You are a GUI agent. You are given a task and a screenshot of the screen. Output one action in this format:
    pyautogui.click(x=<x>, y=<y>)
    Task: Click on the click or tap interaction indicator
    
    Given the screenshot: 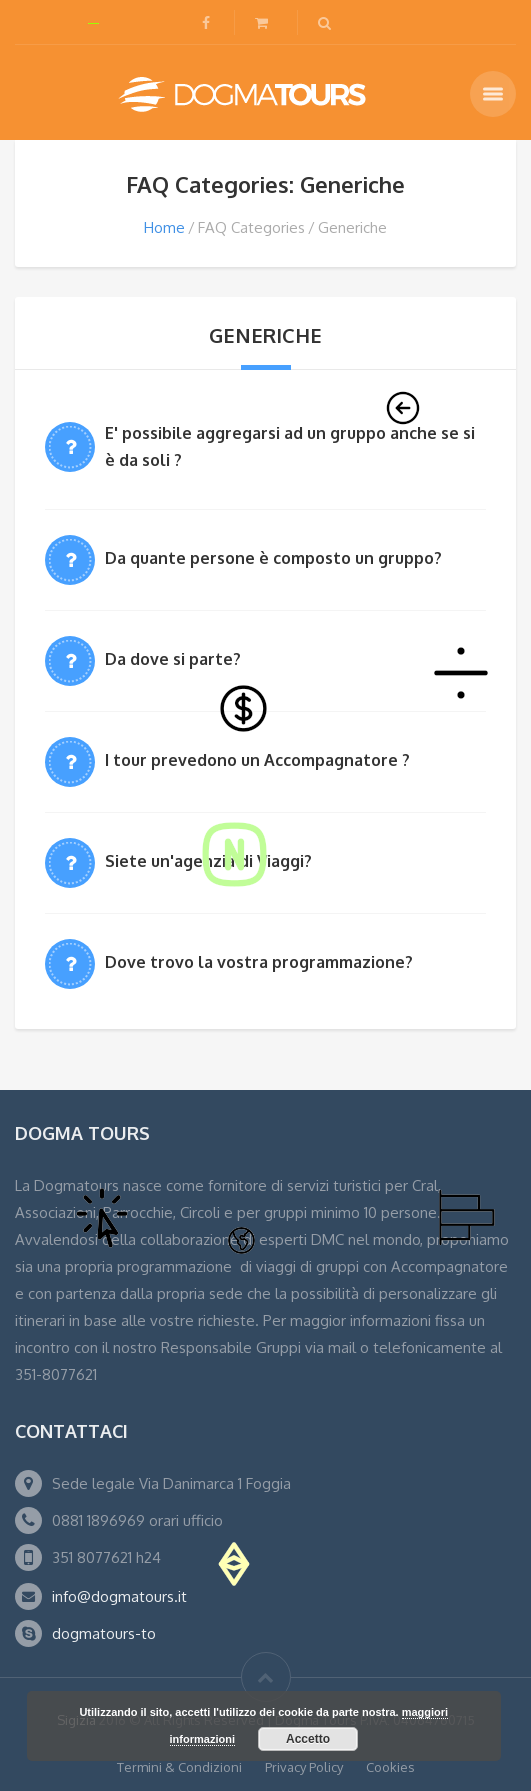 What is the action you would take?
    pyautogui.click(x=102, y=1218)
    